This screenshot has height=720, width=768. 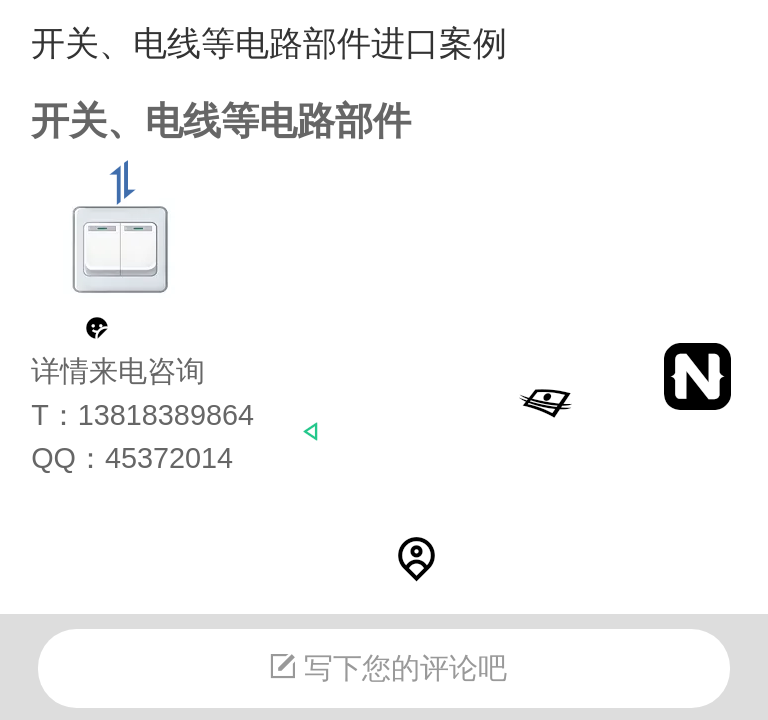 What do you see at coordinates (416, 557) in the screenshot?
I see `view your current location on the map` at bounding box center [416, 557].